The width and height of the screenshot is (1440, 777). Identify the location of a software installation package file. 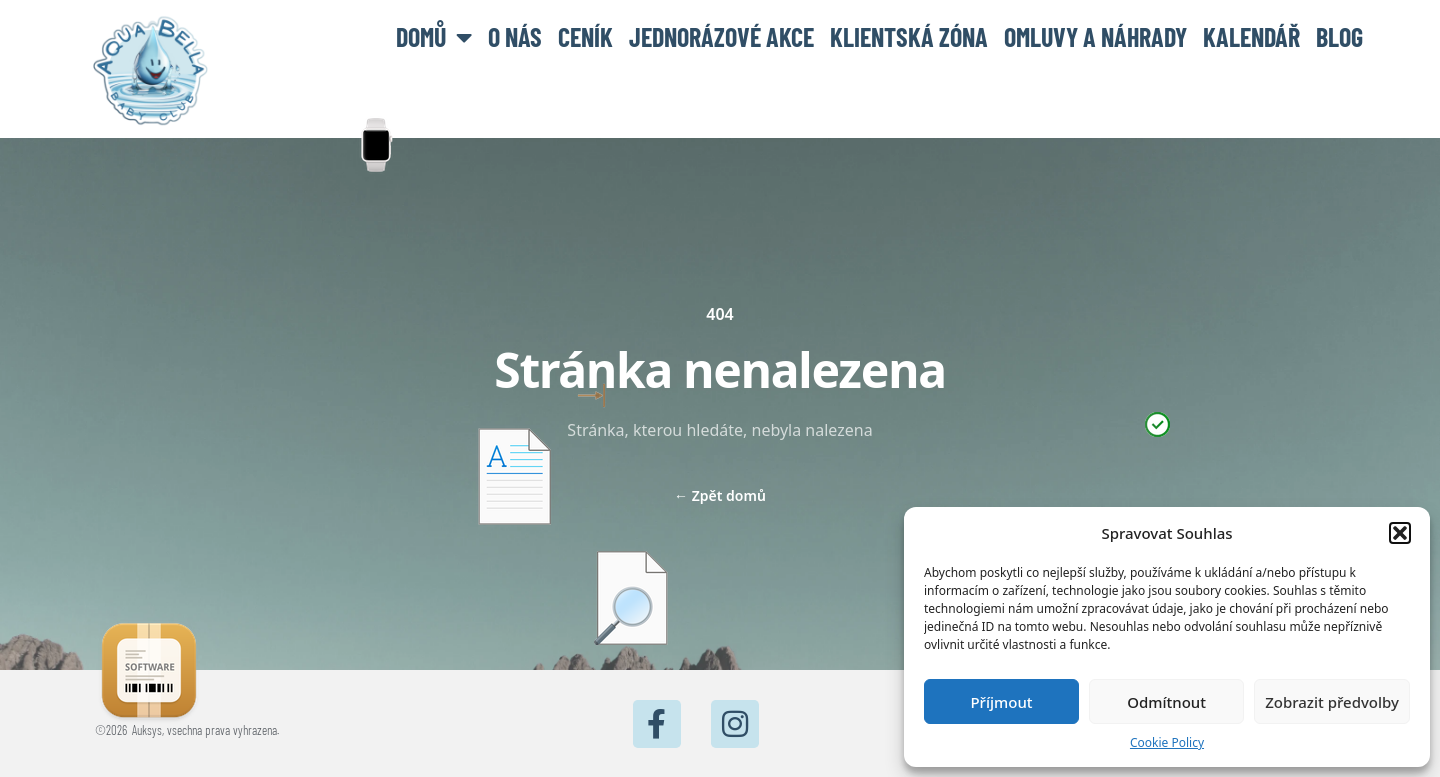
(149, 672).